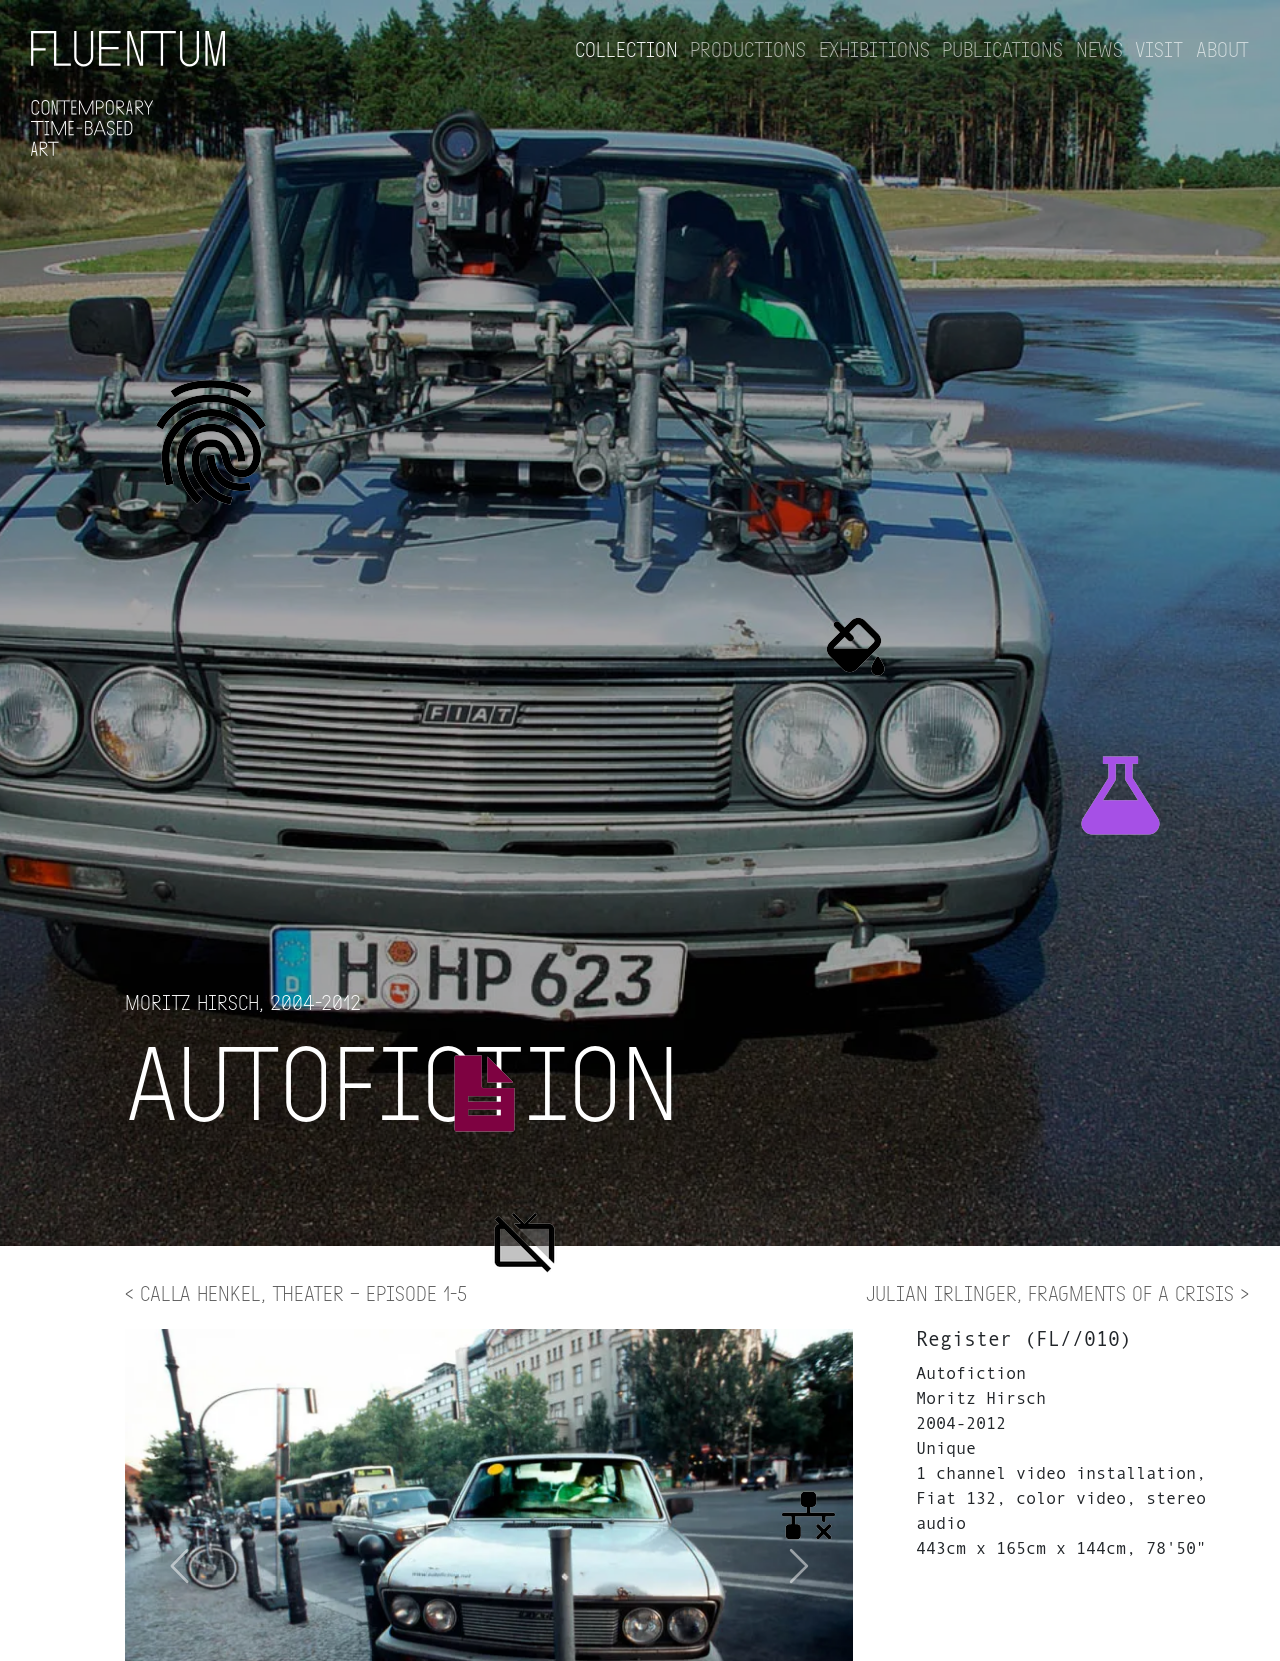 The width and height of the screenshot is (1280, 1661). Describe the element at coordinates (808, 1516) in the screenshot. I see `network connection failed or unavailable` at that location.